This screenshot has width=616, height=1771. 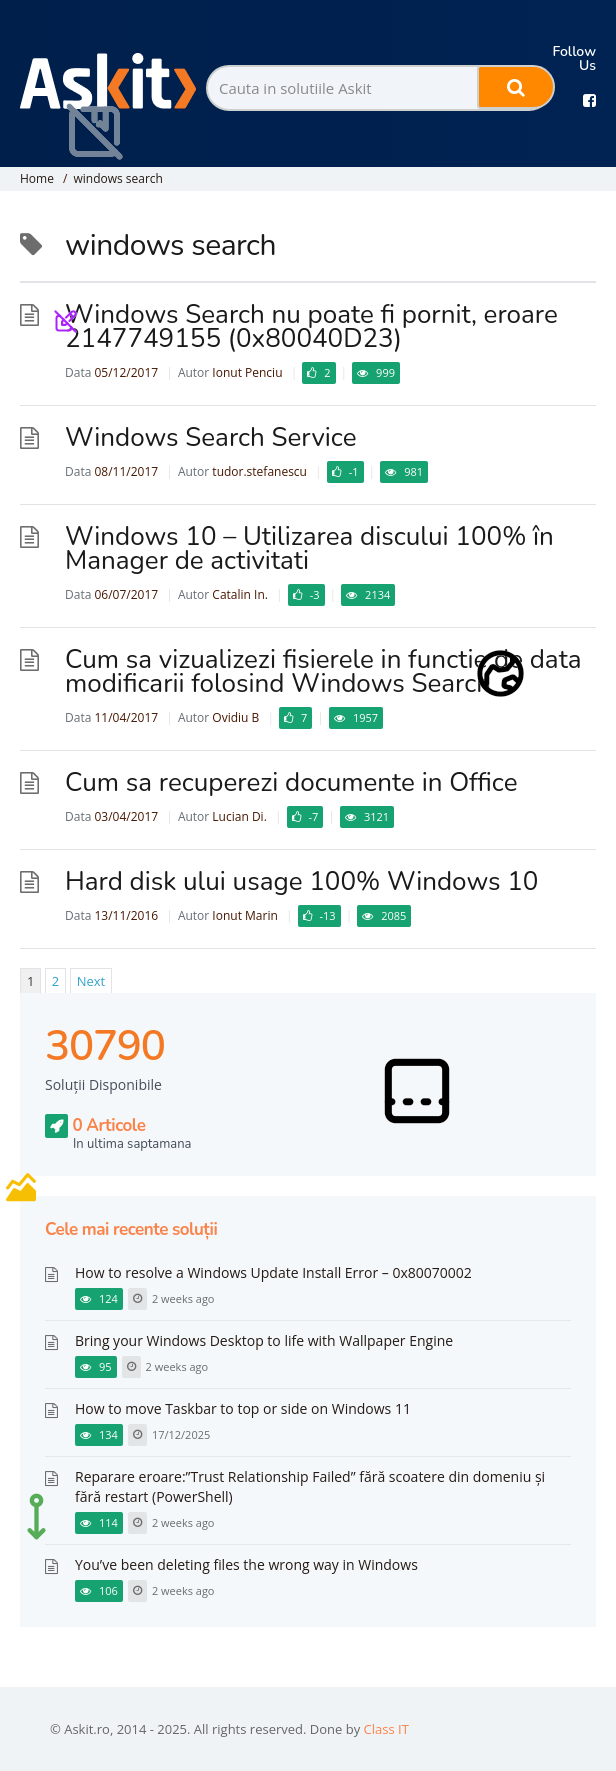 I want to click on album or collection unavailable, so click(x=94, y=131).